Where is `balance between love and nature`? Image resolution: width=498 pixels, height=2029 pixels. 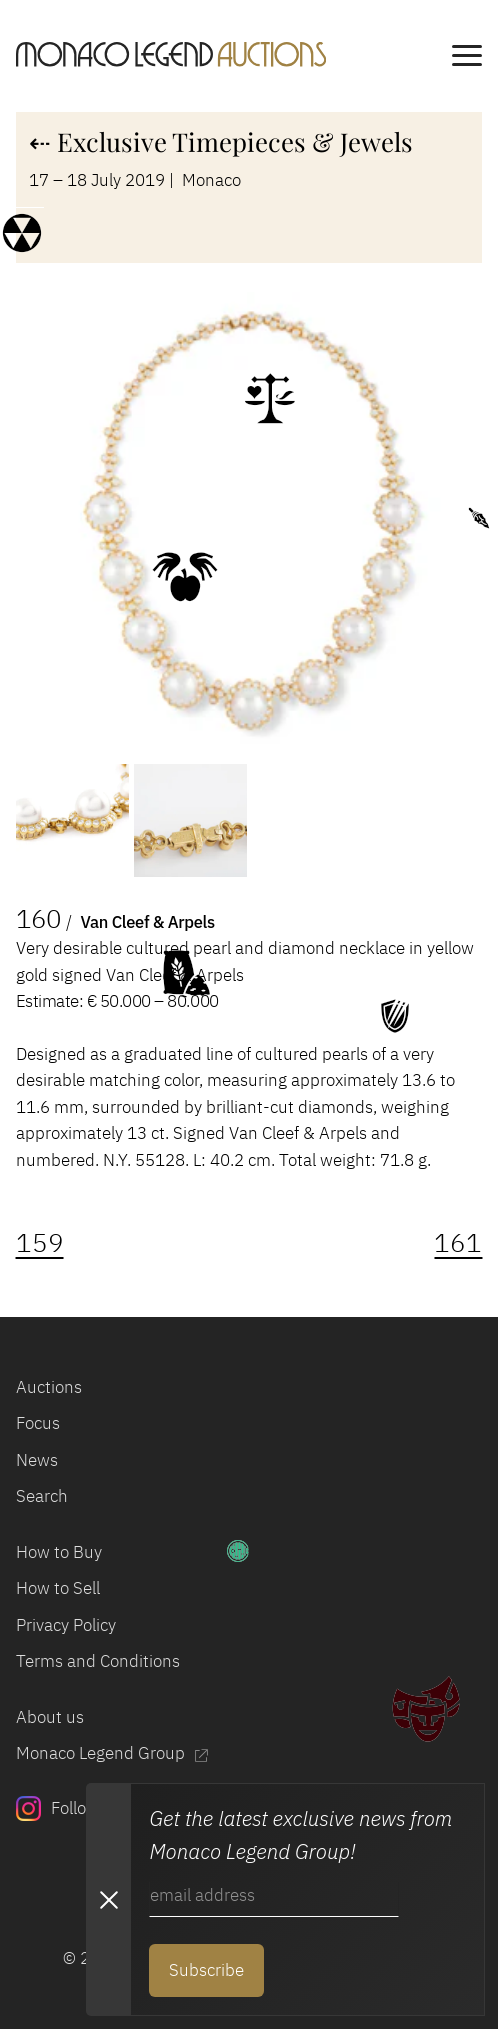
balance between love and nature is located at coordinates (270, 398).